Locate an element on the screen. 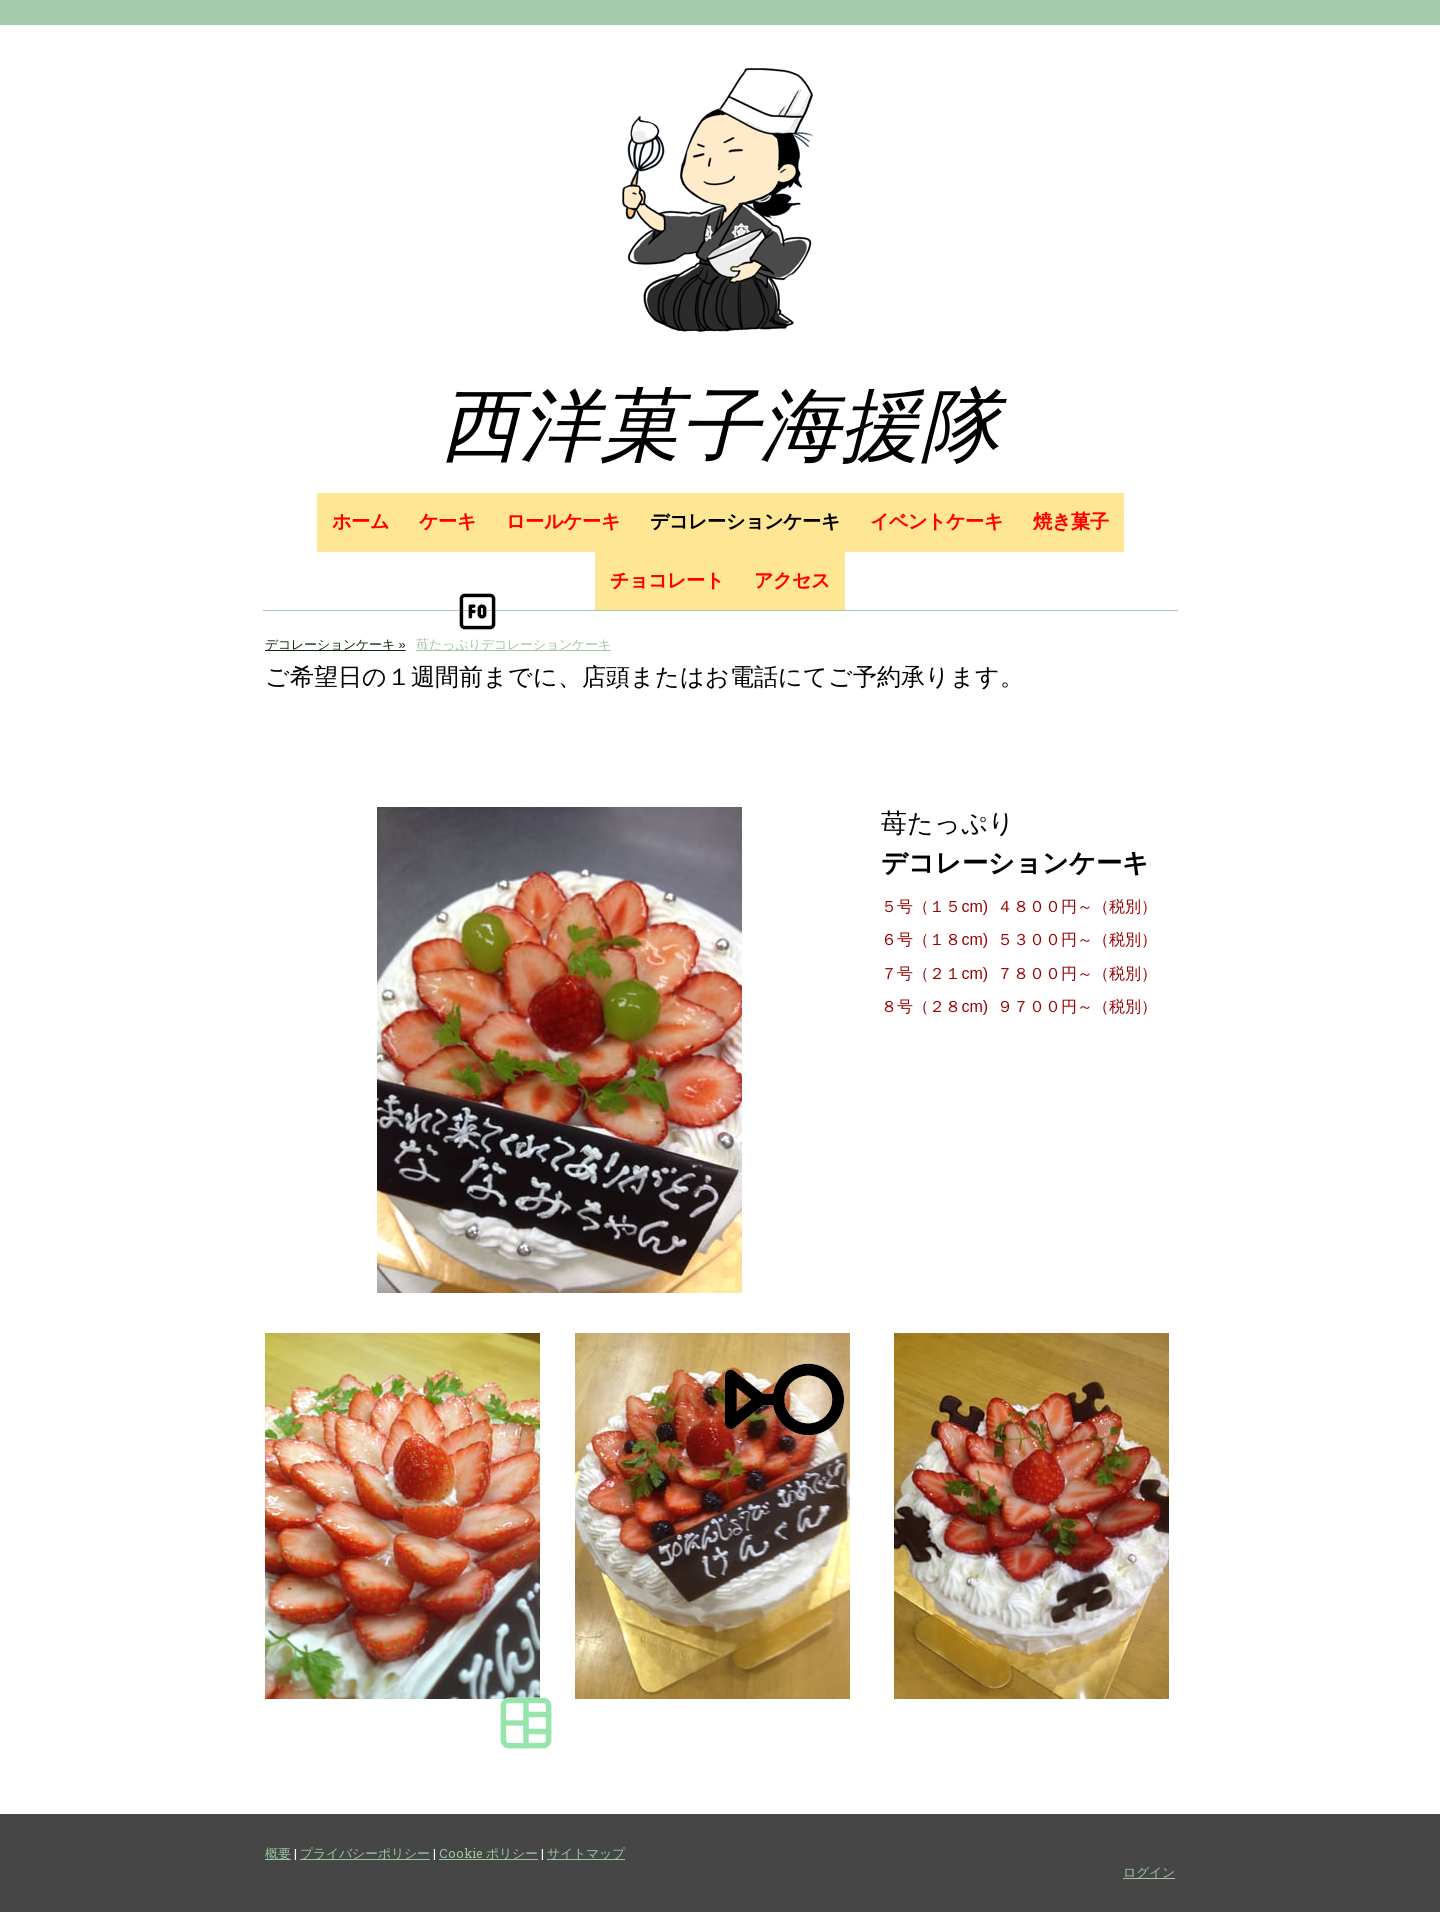 Image resolution: width=1440 pixels, height=1912 pixels. select third gender or non-binary option is located at coordinates (784, 1399).